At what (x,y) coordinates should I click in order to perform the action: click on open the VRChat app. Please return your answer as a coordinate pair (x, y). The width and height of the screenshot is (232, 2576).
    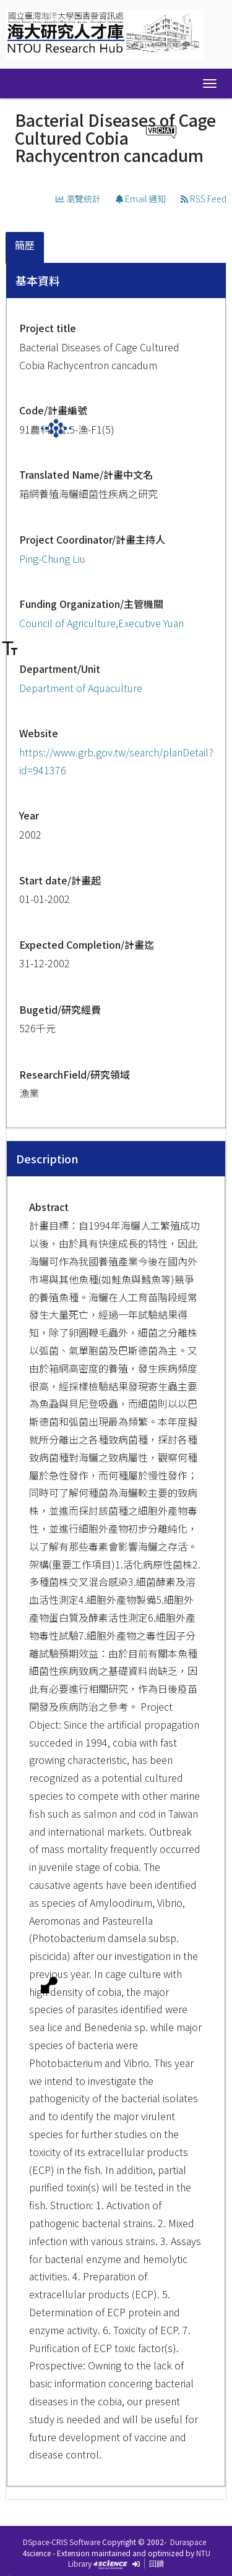
    Looking at the image, I should click on (161, 132).